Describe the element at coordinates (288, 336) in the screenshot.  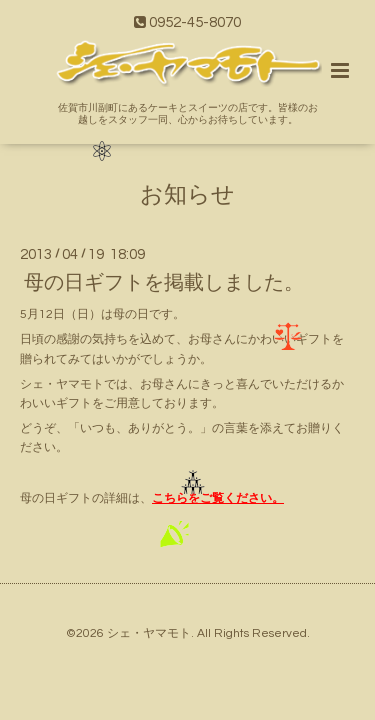
I see `balance between love and nature` at that location.